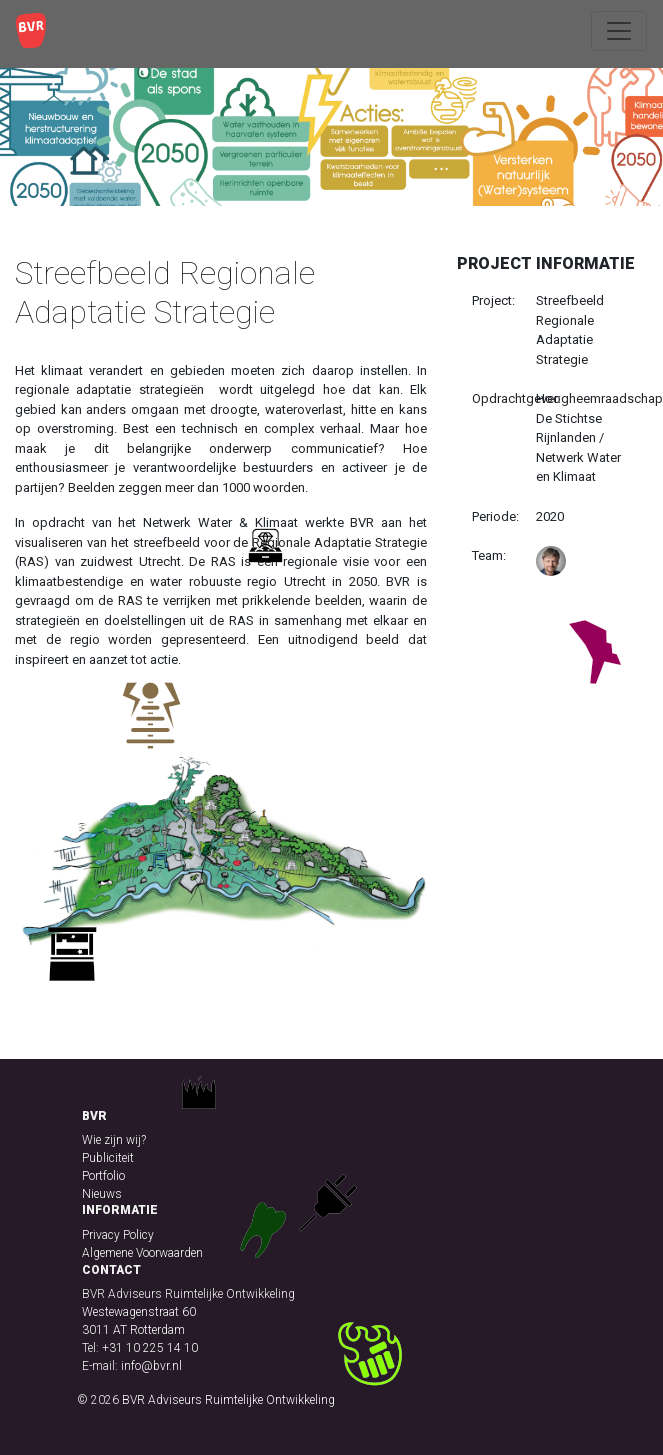  I want to click on connect to a power source, so click(328, 1203).